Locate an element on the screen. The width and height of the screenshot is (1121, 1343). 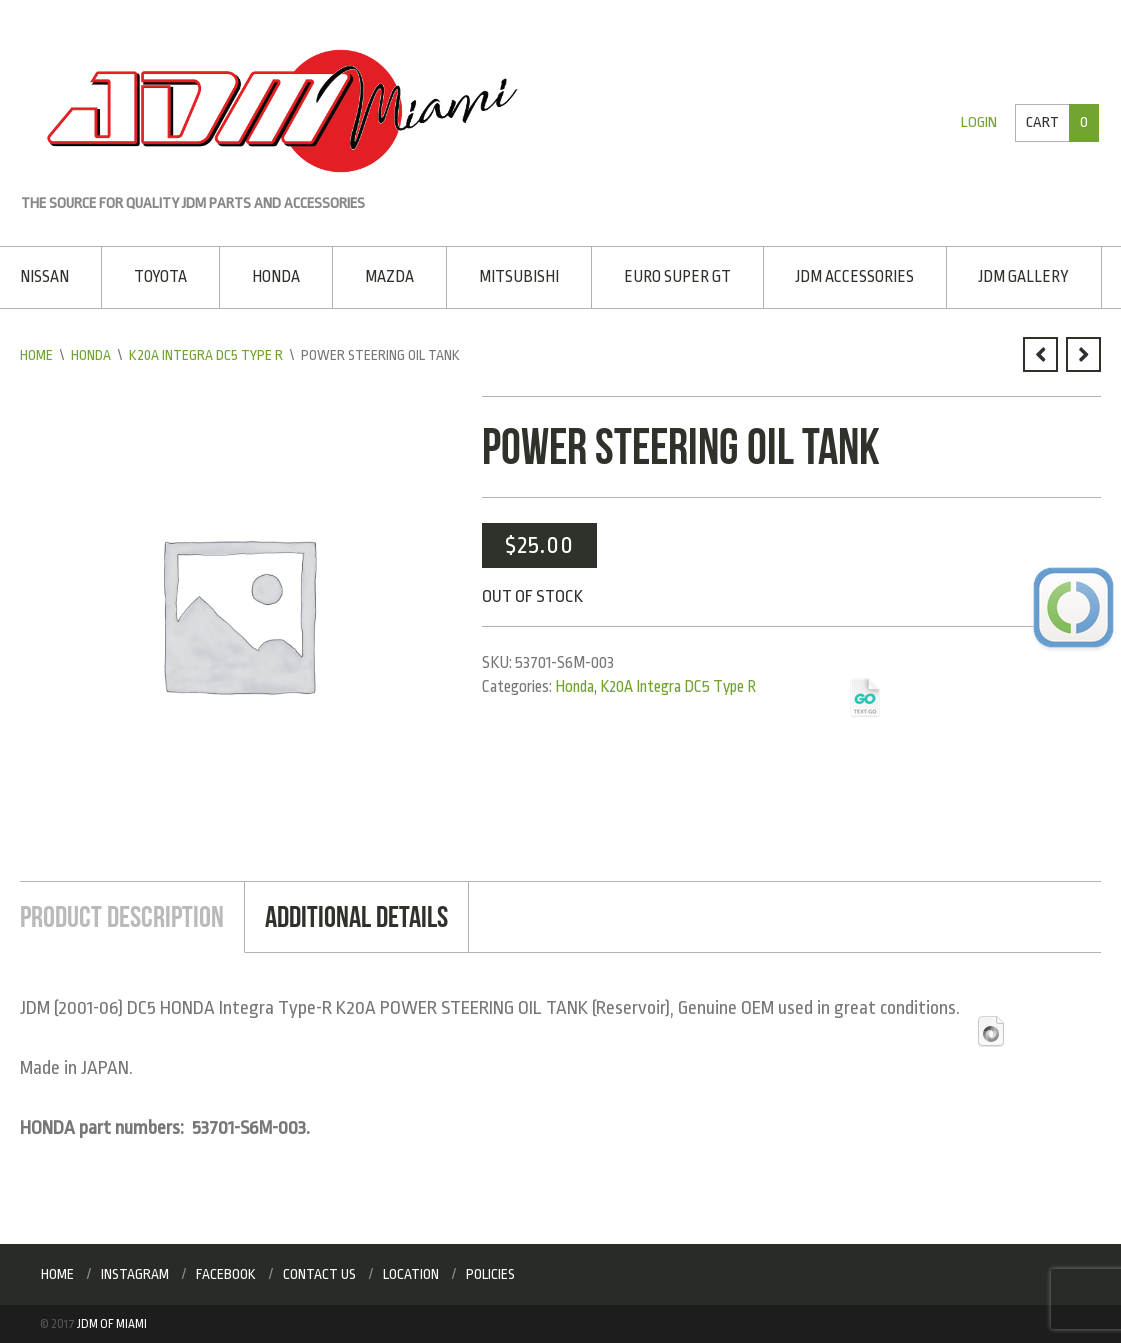
a go programming language source file is located at coordinates (865, 698).